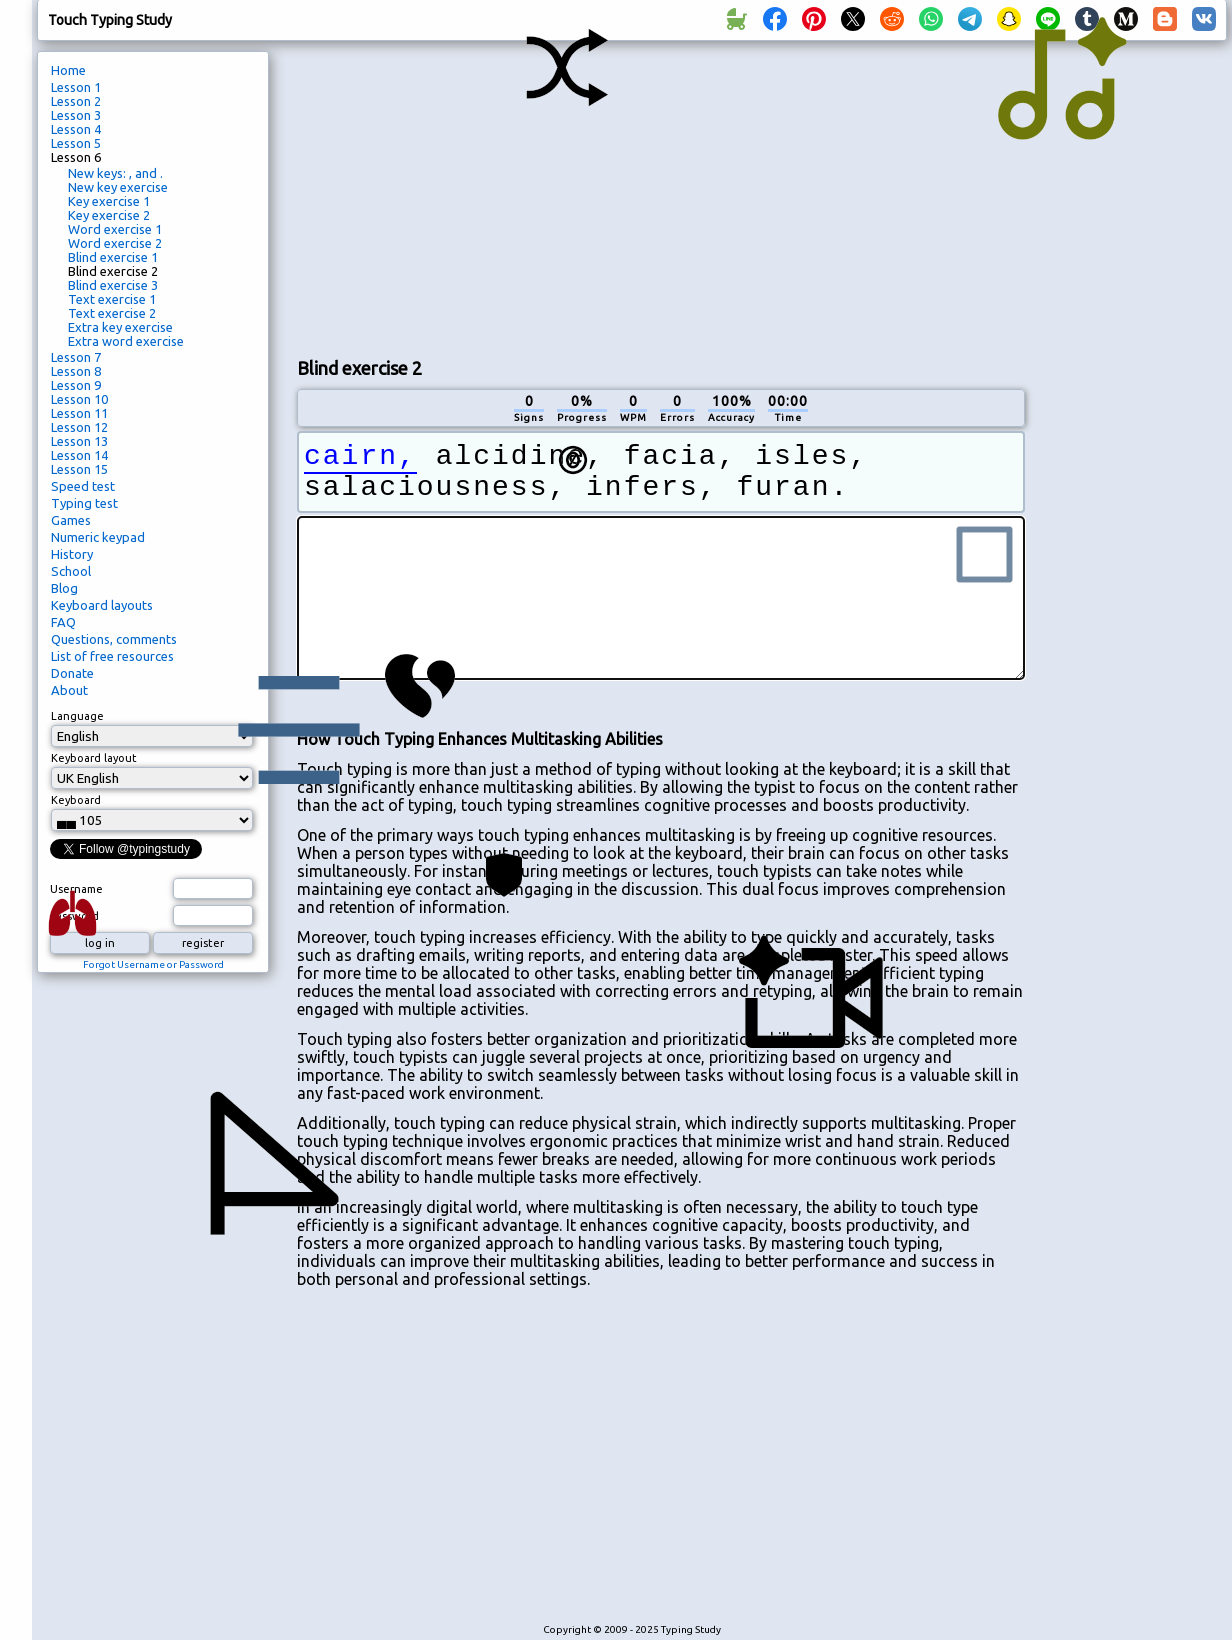 The width and height of the screenshot is (1232, 1640). What do you see at coordinates (573, 460) in the screenshot?
I see `indicates content is in the public domain (CC0 license)` at bounding box center [573, 460].